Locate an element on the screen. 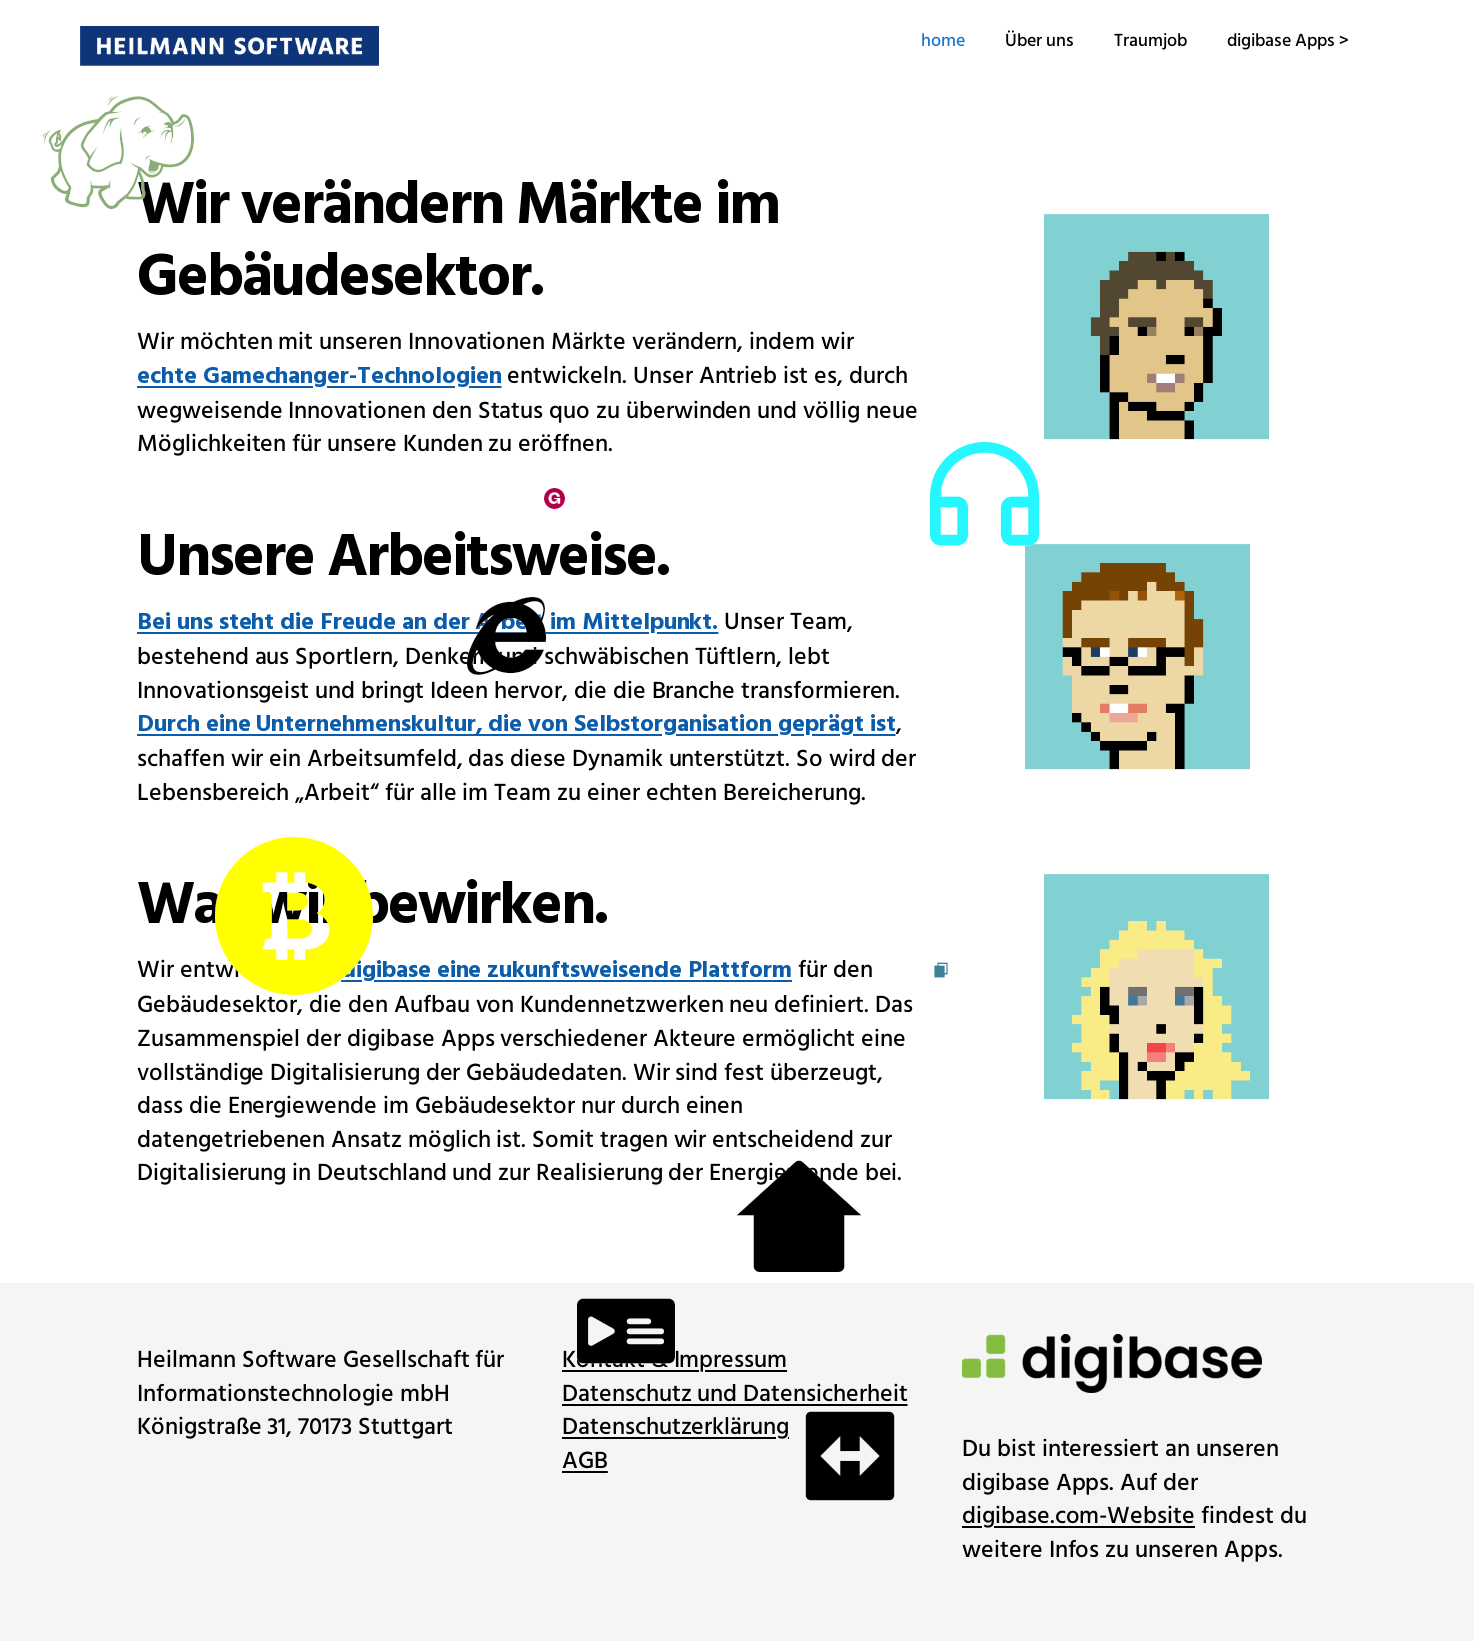 The width and height of the screenshot is (1474, 1641). access audio or music settings is located at coordinates (984, 496).